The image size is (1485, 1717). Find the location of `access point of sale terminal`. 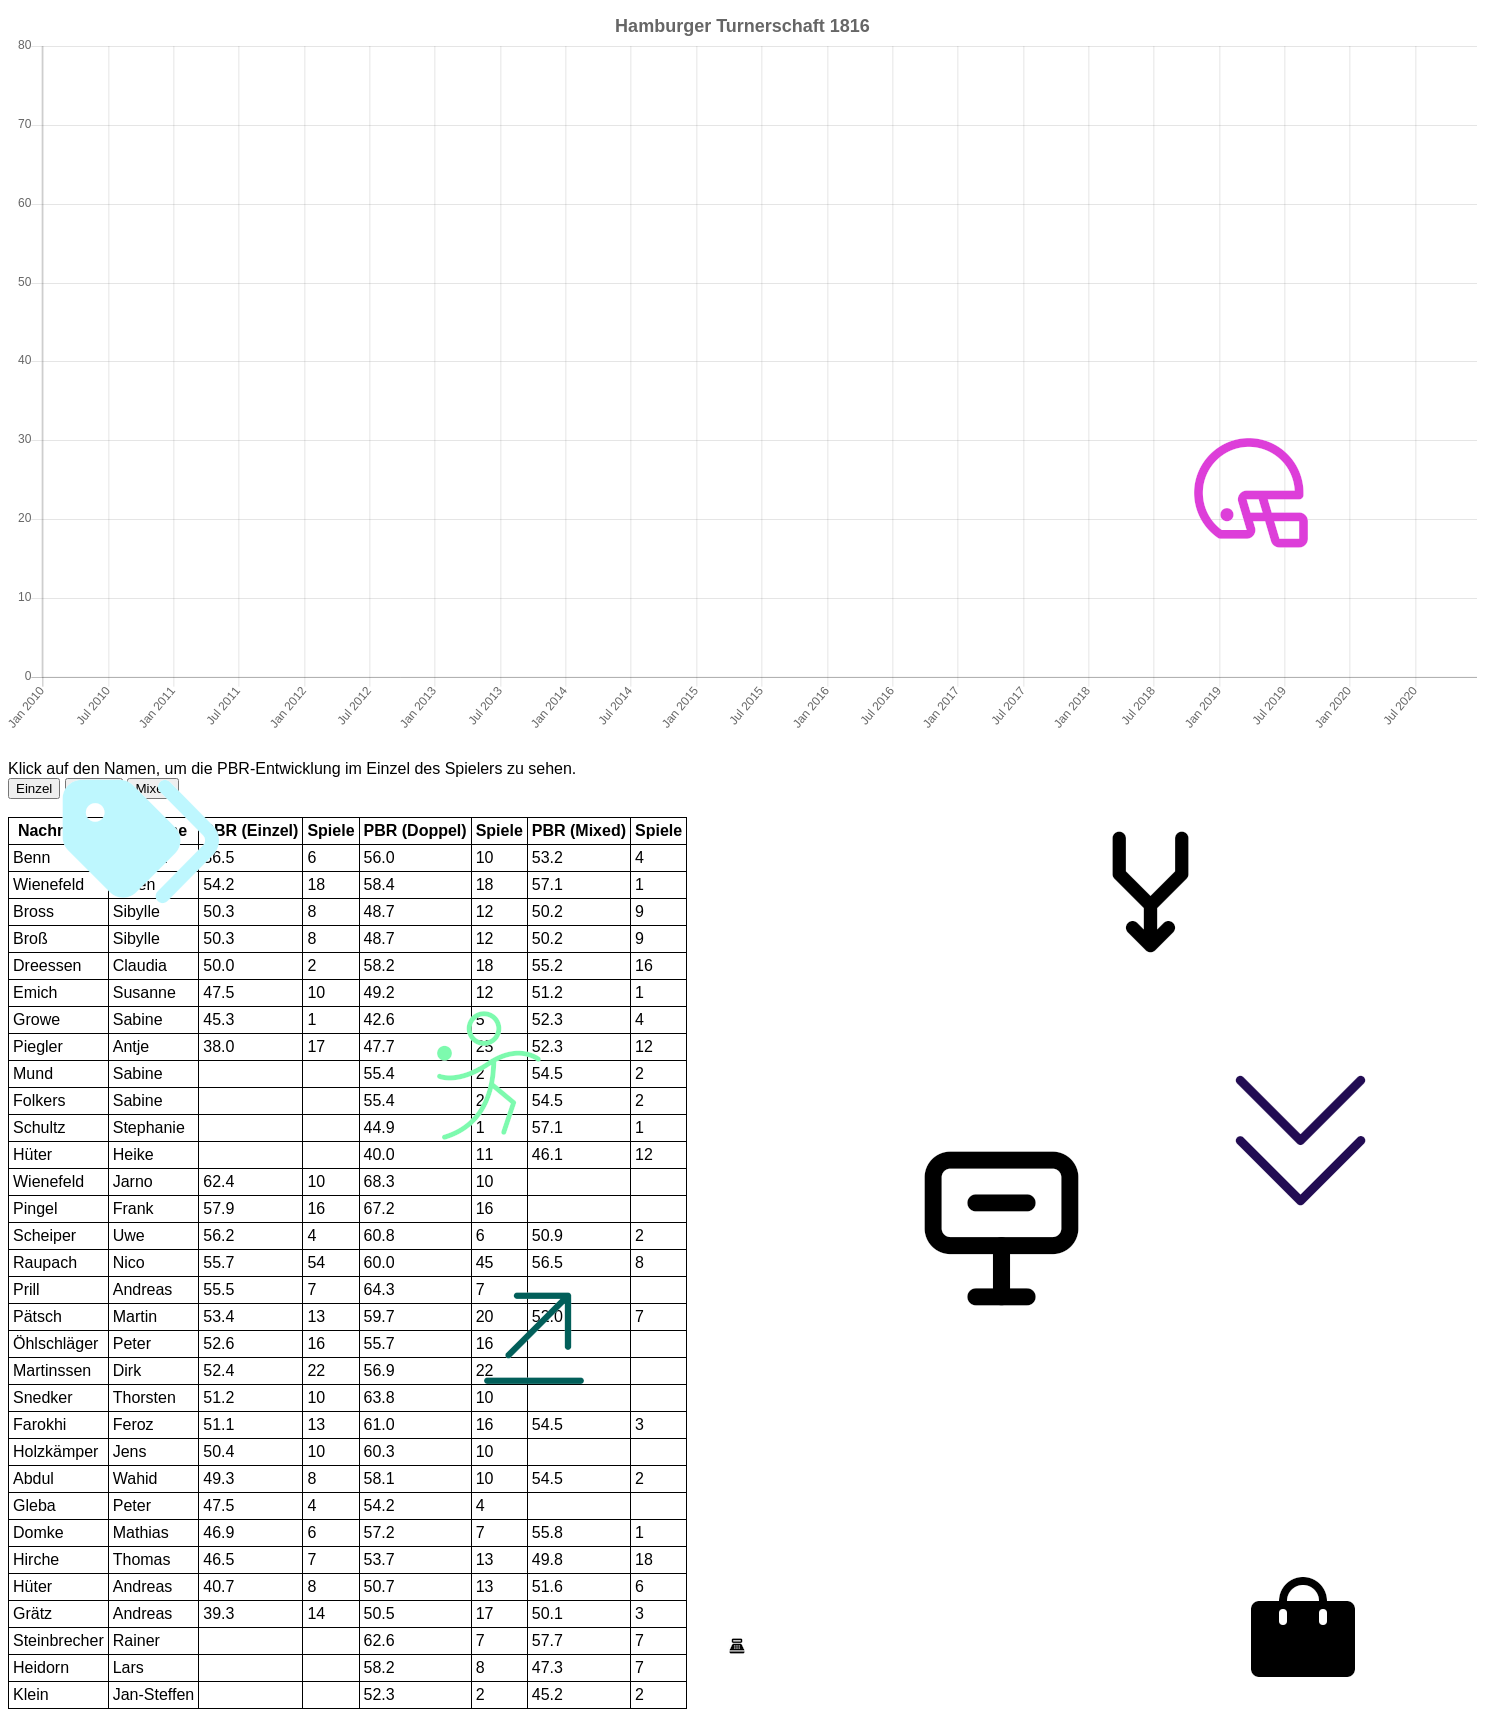

access point of sale terminal is located at coordinates (737, 1646).